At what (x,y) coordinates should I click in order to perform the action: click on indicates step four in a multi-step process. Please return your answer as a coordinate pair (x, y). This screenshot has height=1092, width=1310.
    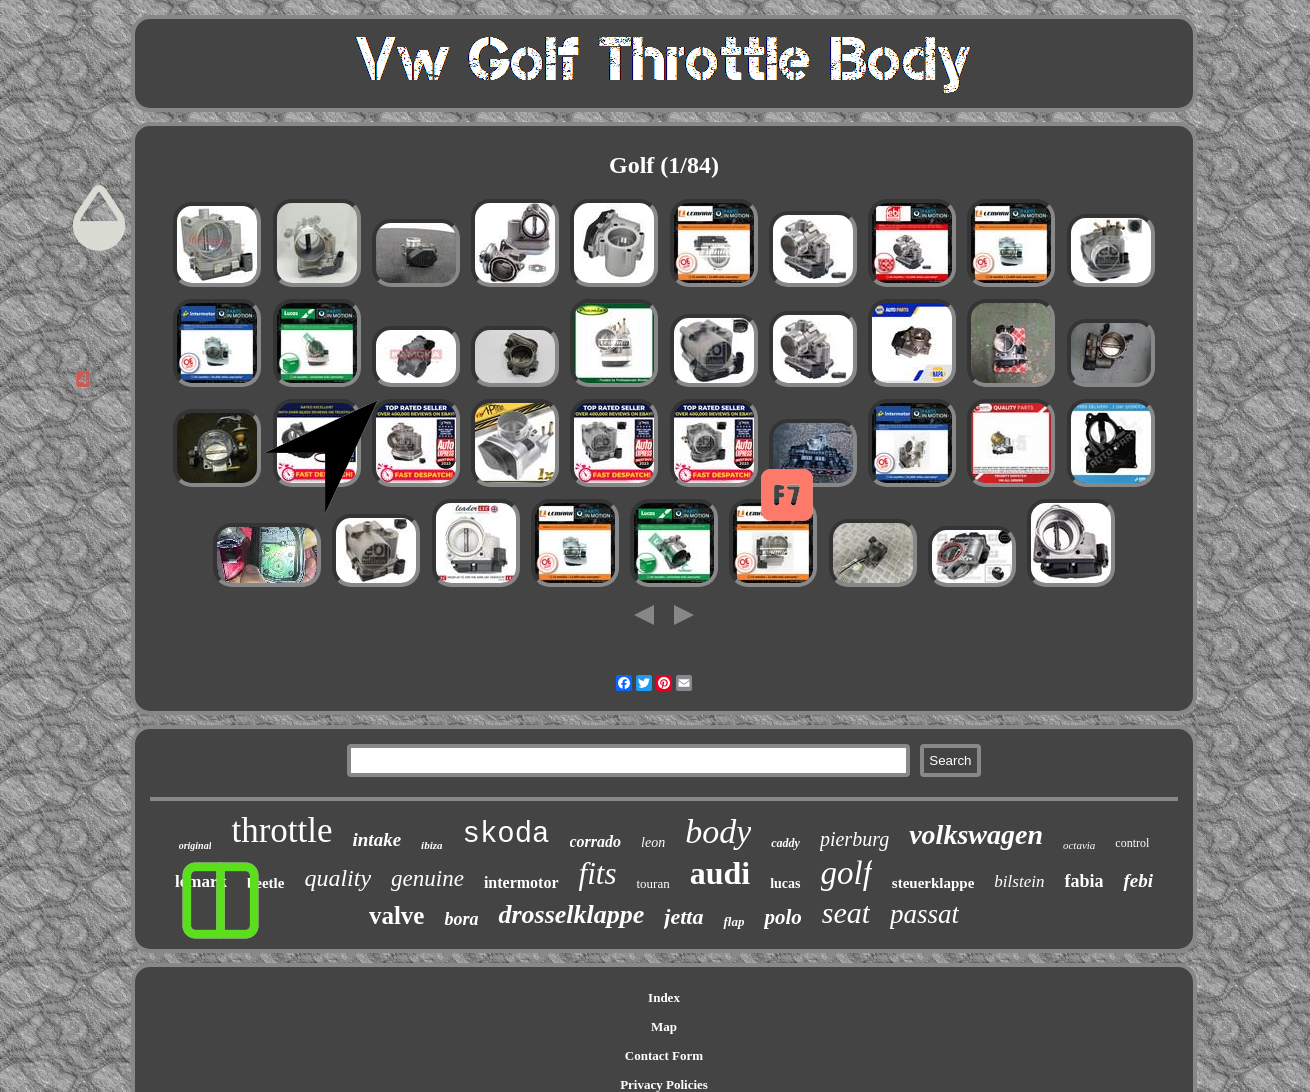
    Looking at the image, I should click on (83, 379).